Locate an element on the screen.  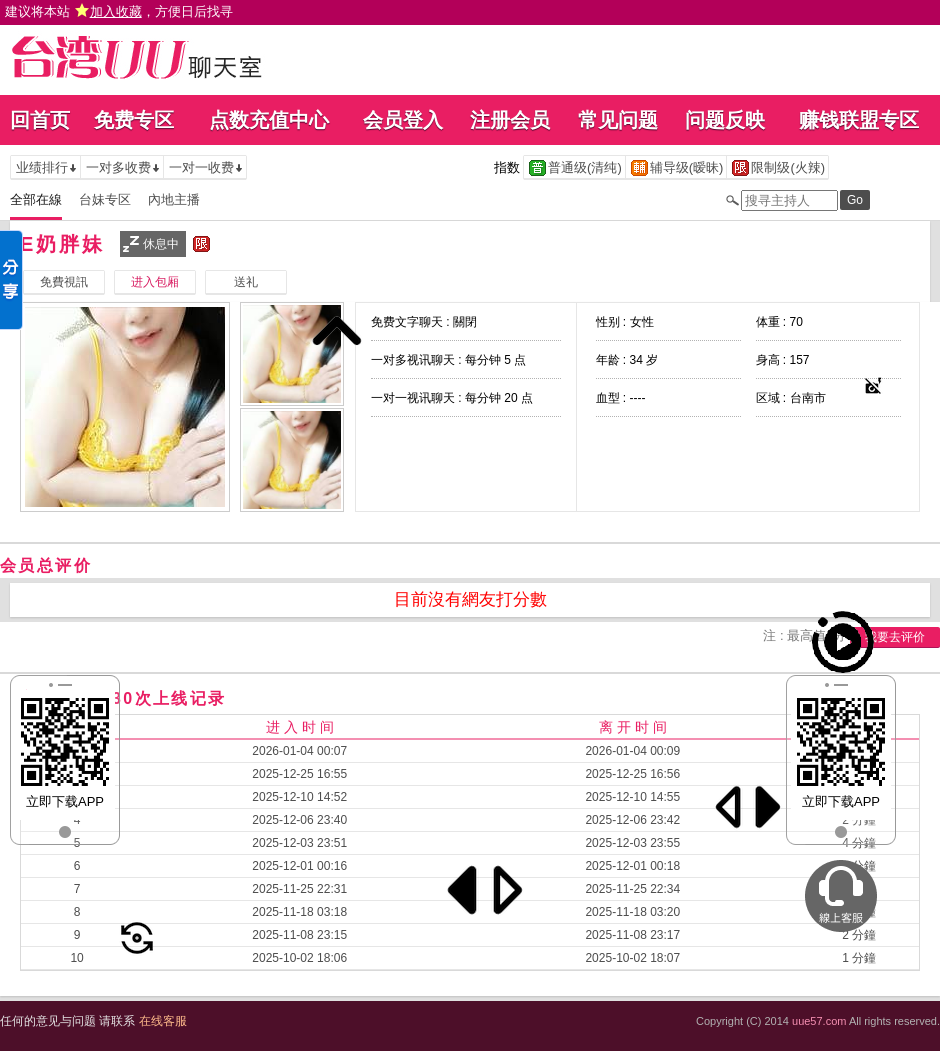
switch to the right panel or view is located at coordinates (485, 890).